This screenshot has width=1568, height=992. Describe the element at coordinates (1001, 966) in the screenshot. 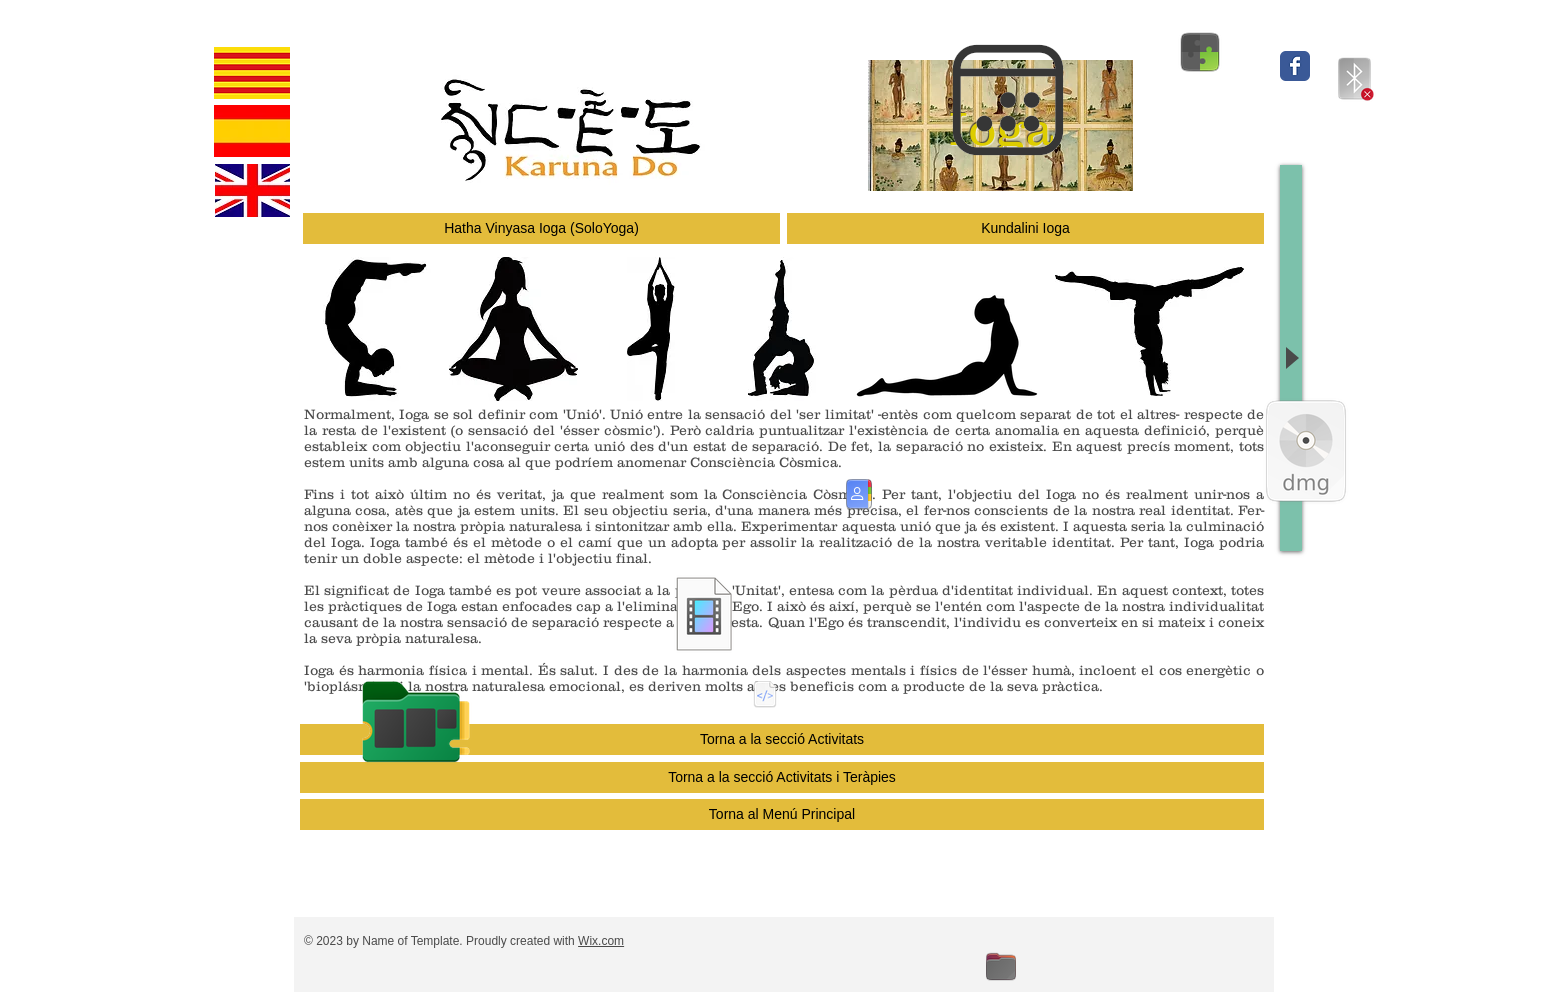

I see `open a folder or directory` at that location.